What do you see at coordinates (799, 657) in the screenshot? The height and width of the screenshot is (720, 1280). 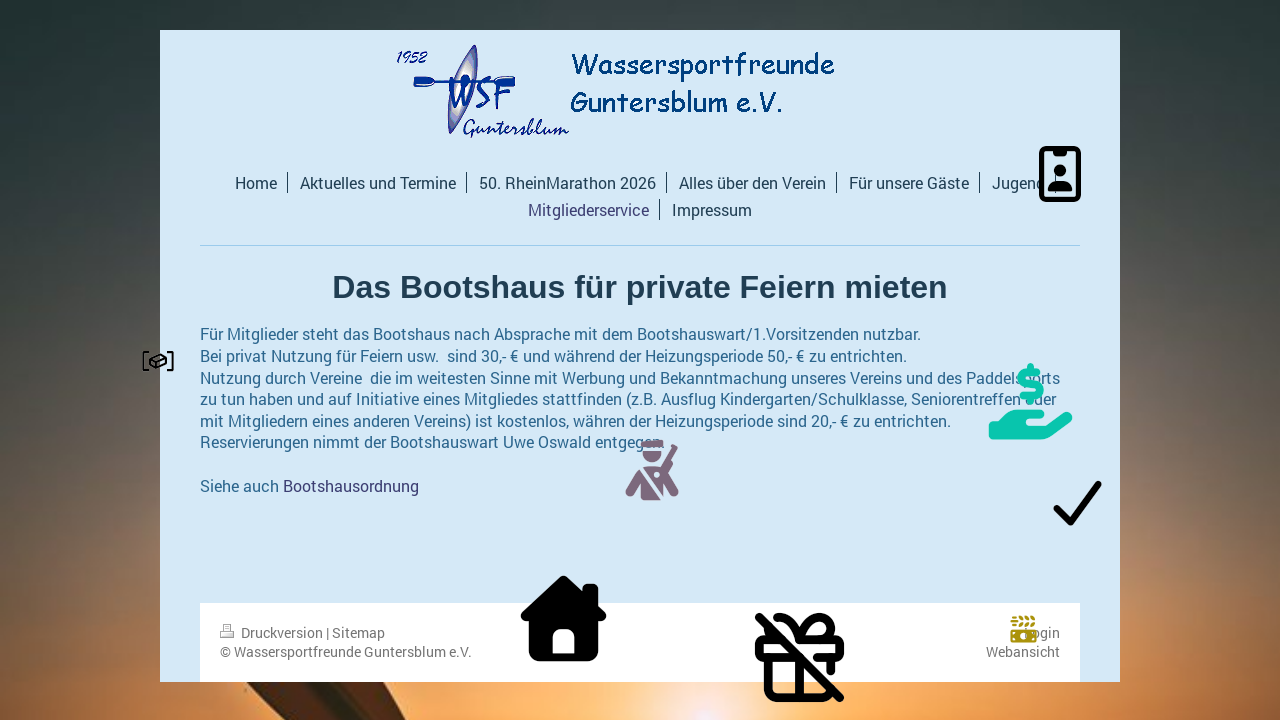 I see `gift or reward unavailable` at bounding box center [799, 657].